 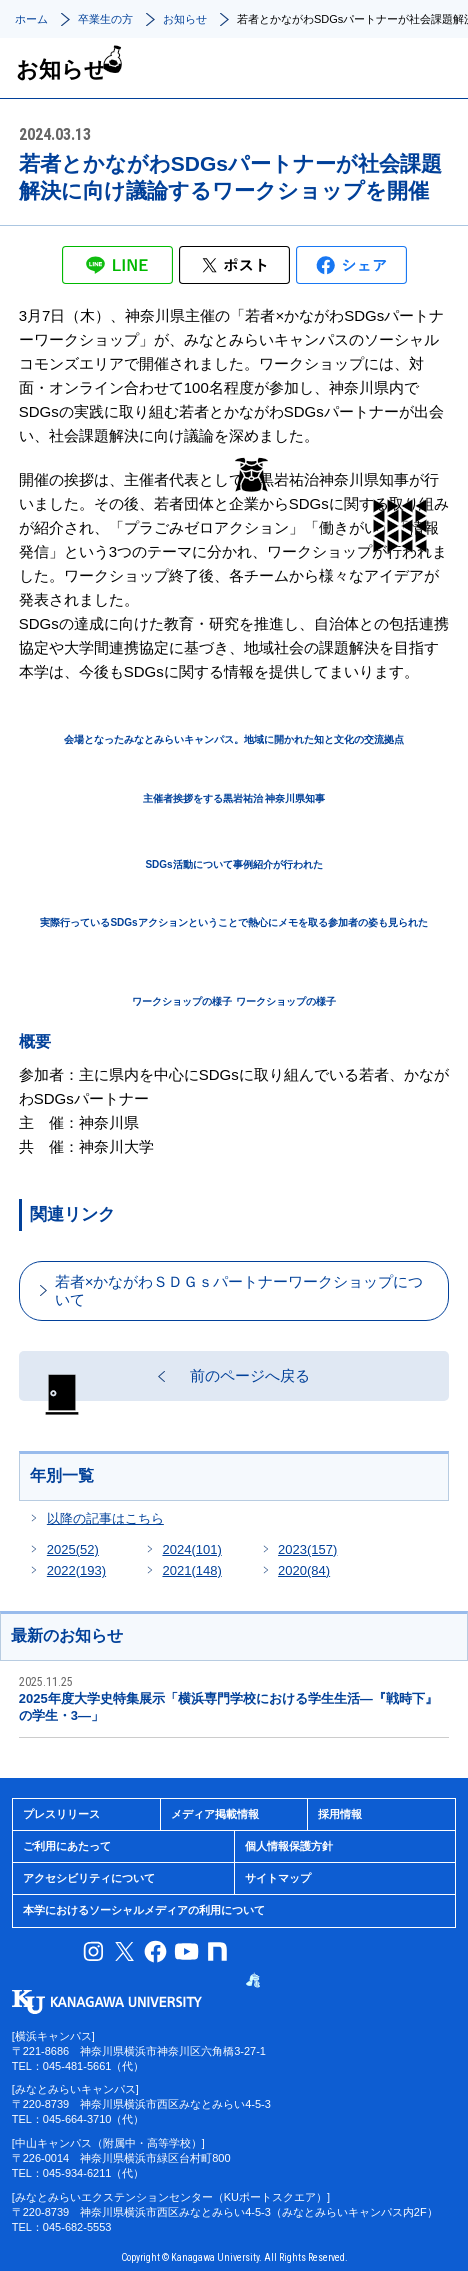 What do you see at coordinates (400, 526) in the screenshot?
I see `decorative geometric pattern element` at bounding box center [400, 526].